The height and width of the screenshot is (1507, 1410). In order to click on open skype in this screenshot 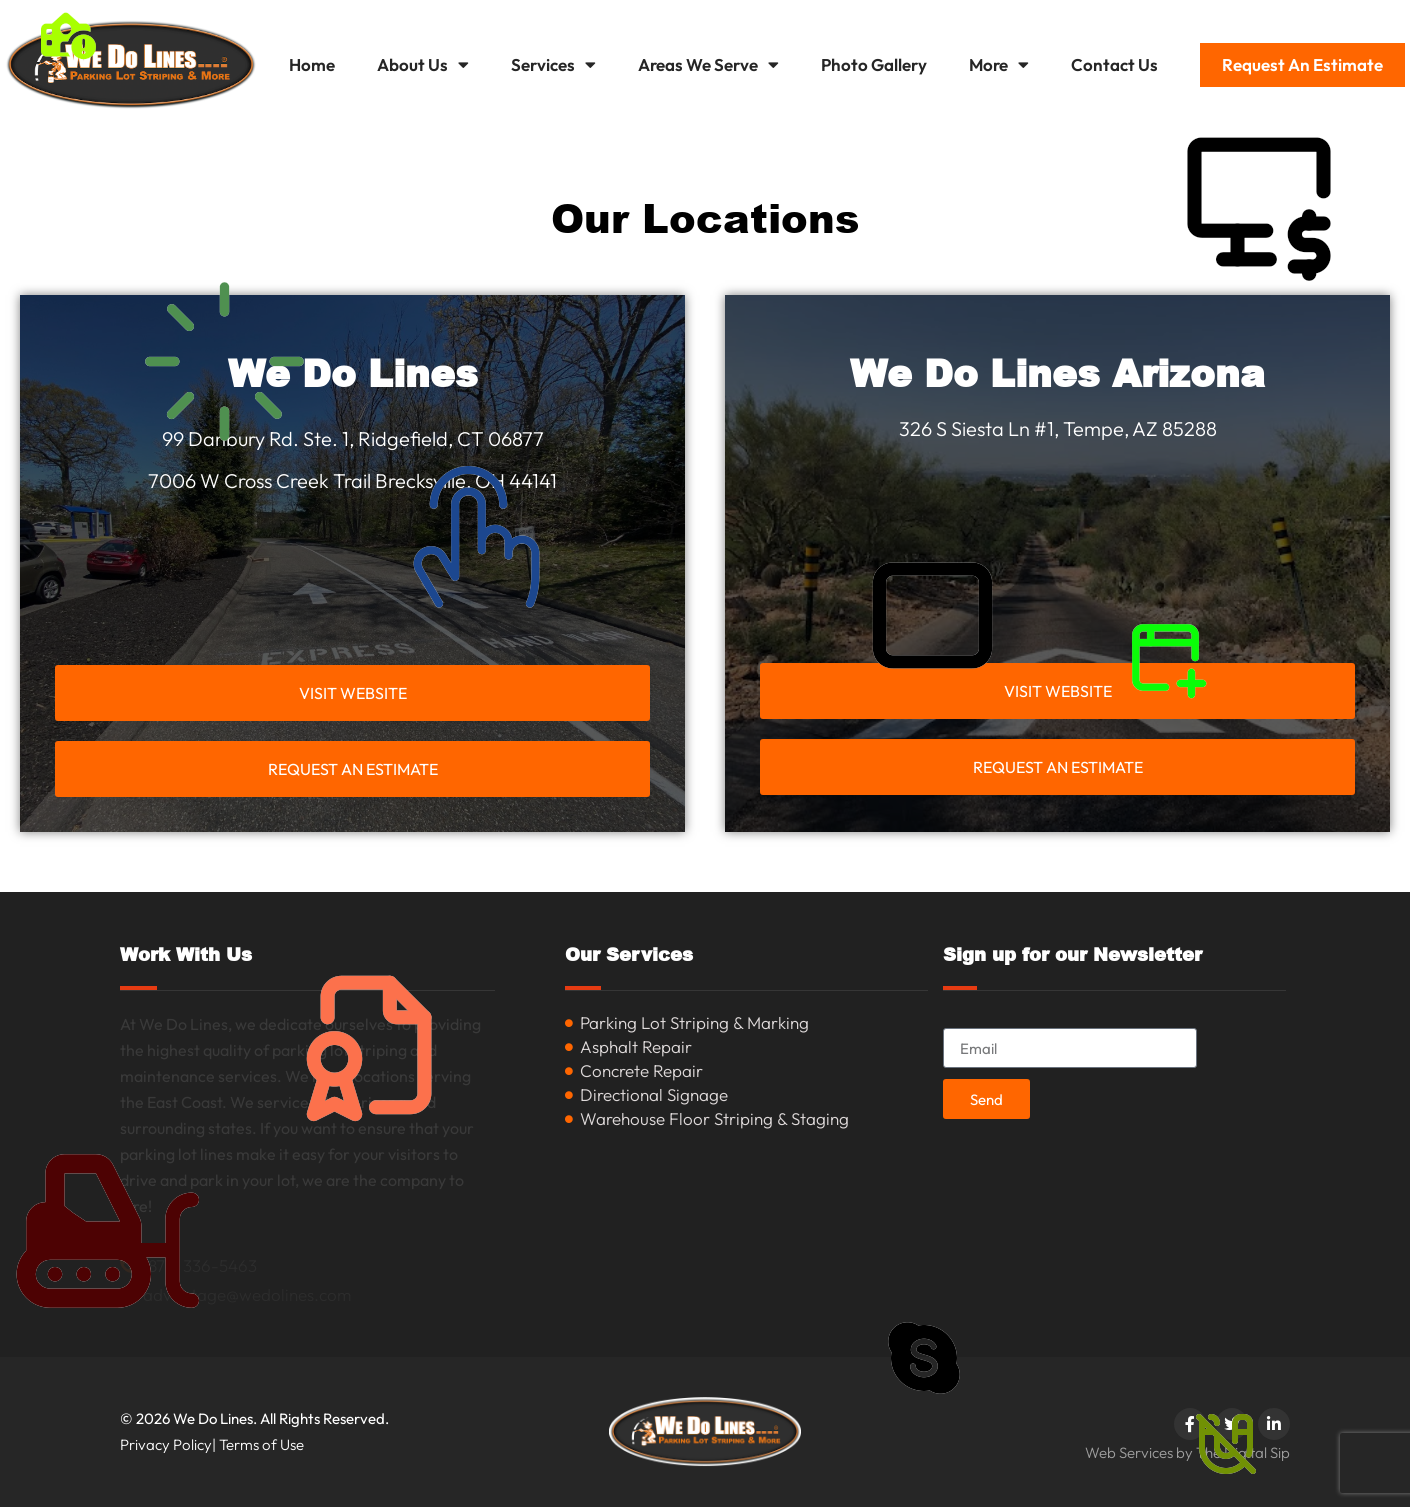, I will do `click(924, 1358)`.